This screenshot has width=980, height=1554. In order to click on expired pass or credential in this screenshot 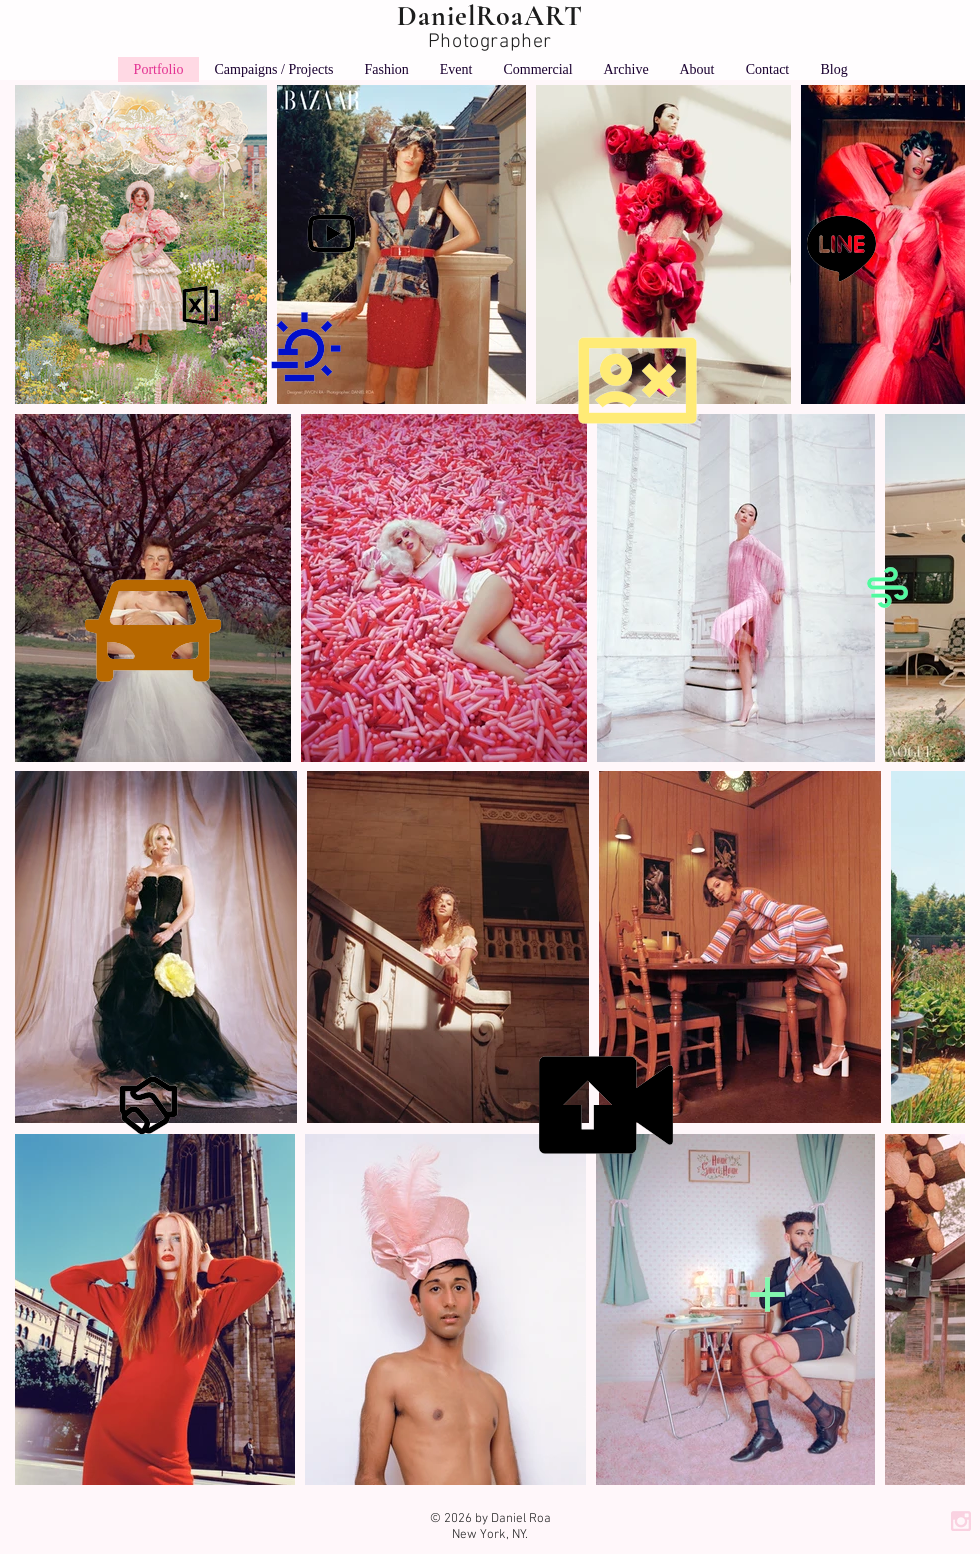, I will do `click(637, 380)`.